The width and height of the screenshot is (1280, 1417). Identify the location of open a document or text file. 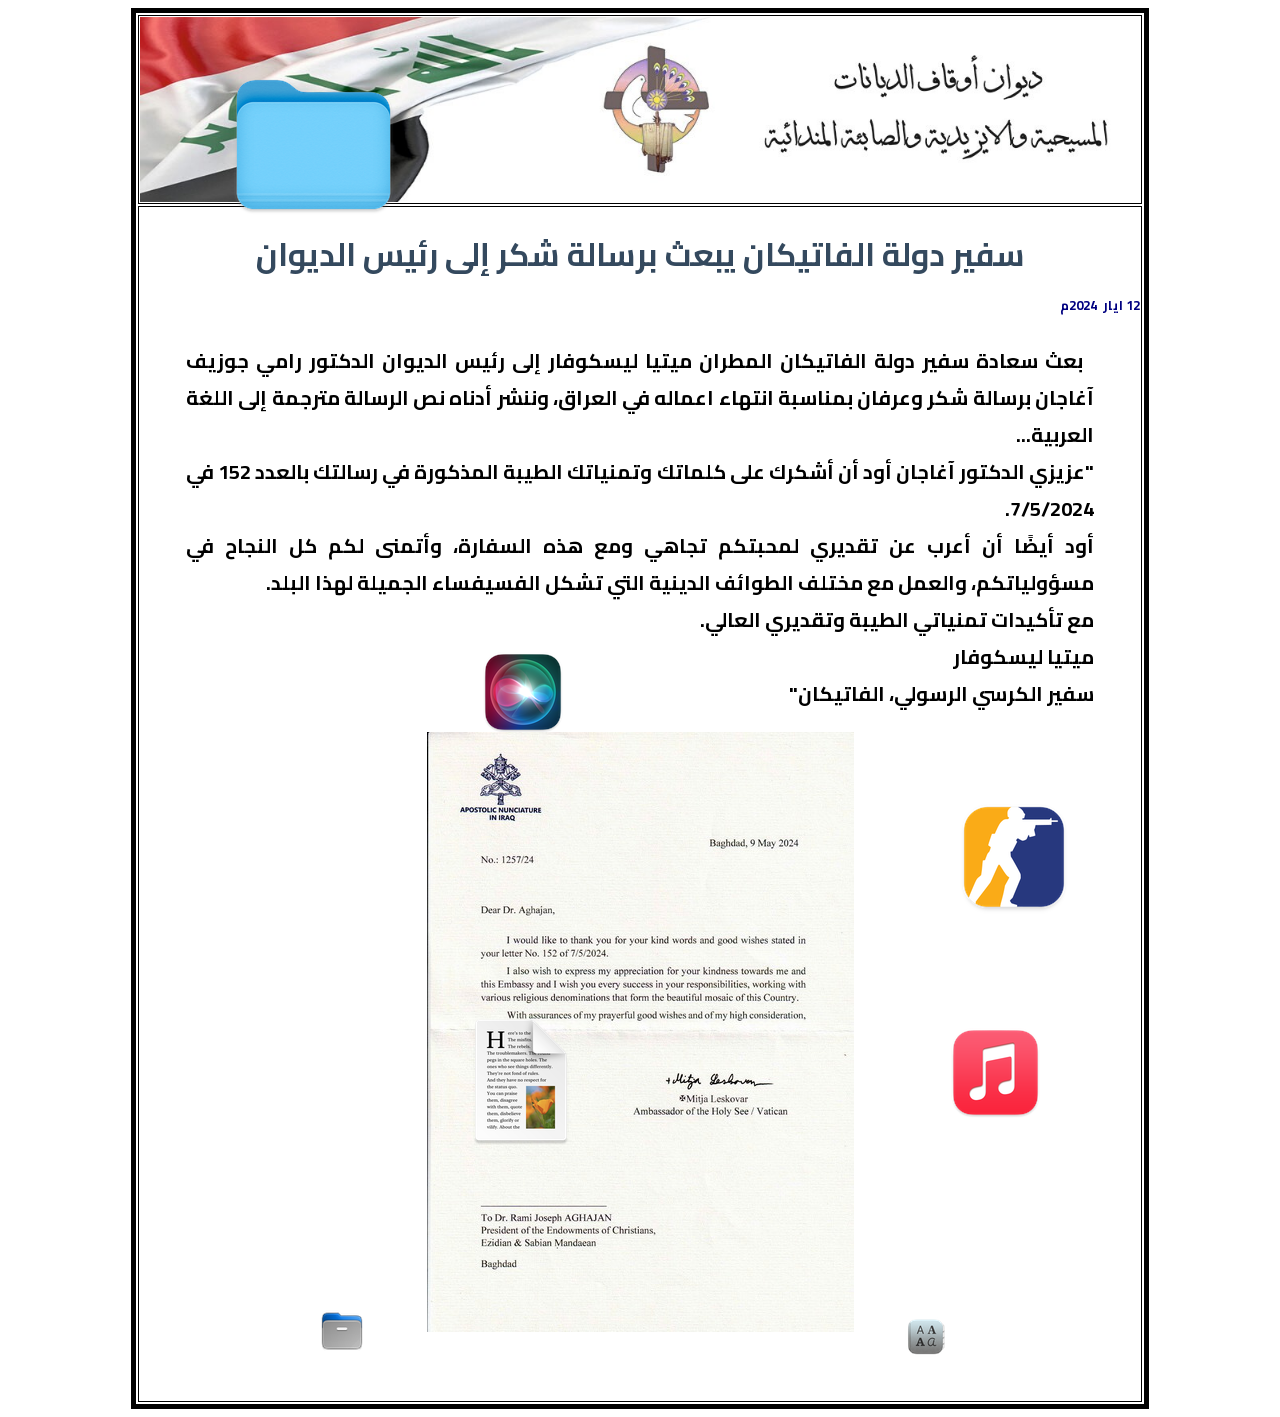
(521, 1080).